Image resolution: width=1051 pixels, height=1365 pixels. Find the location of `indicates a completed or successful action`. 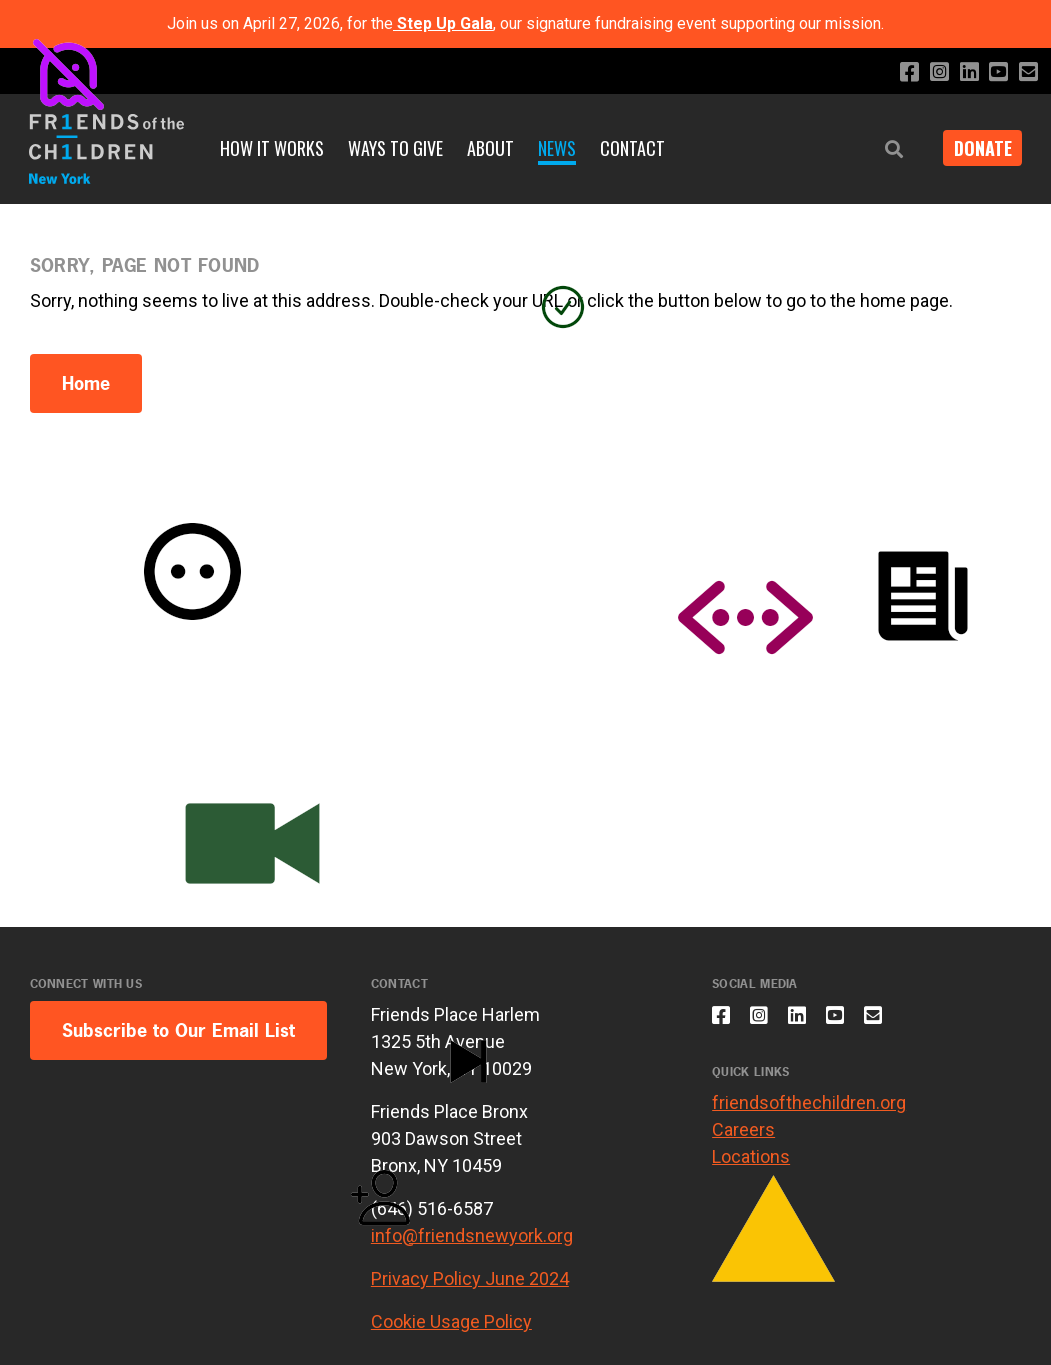

indicates a completed or successful action is located at coordinates (563, 307).